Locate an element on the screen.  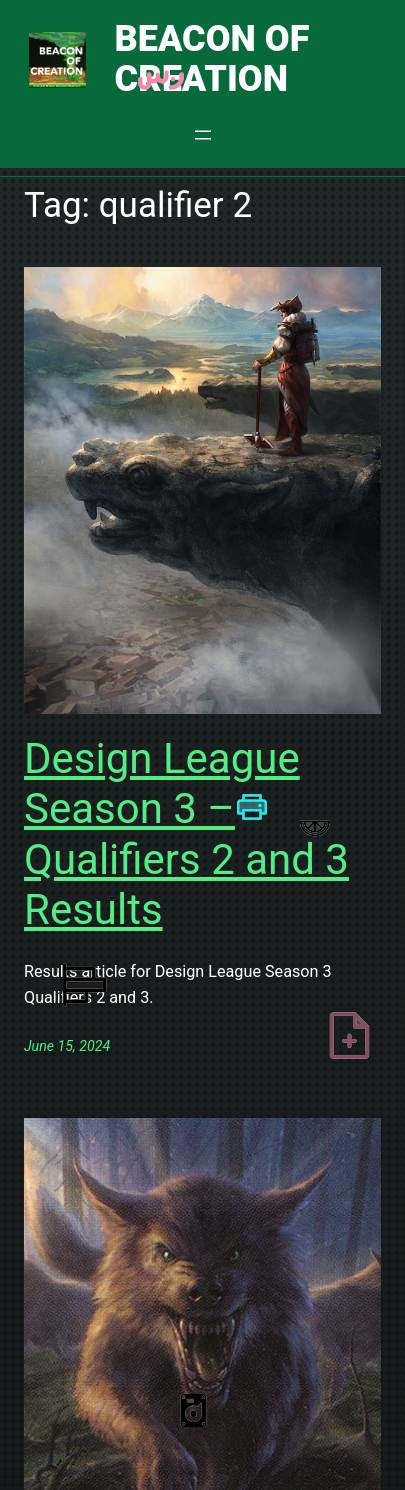
indicates price or amount in Saudi riyals is located at coordinates (160, 79).